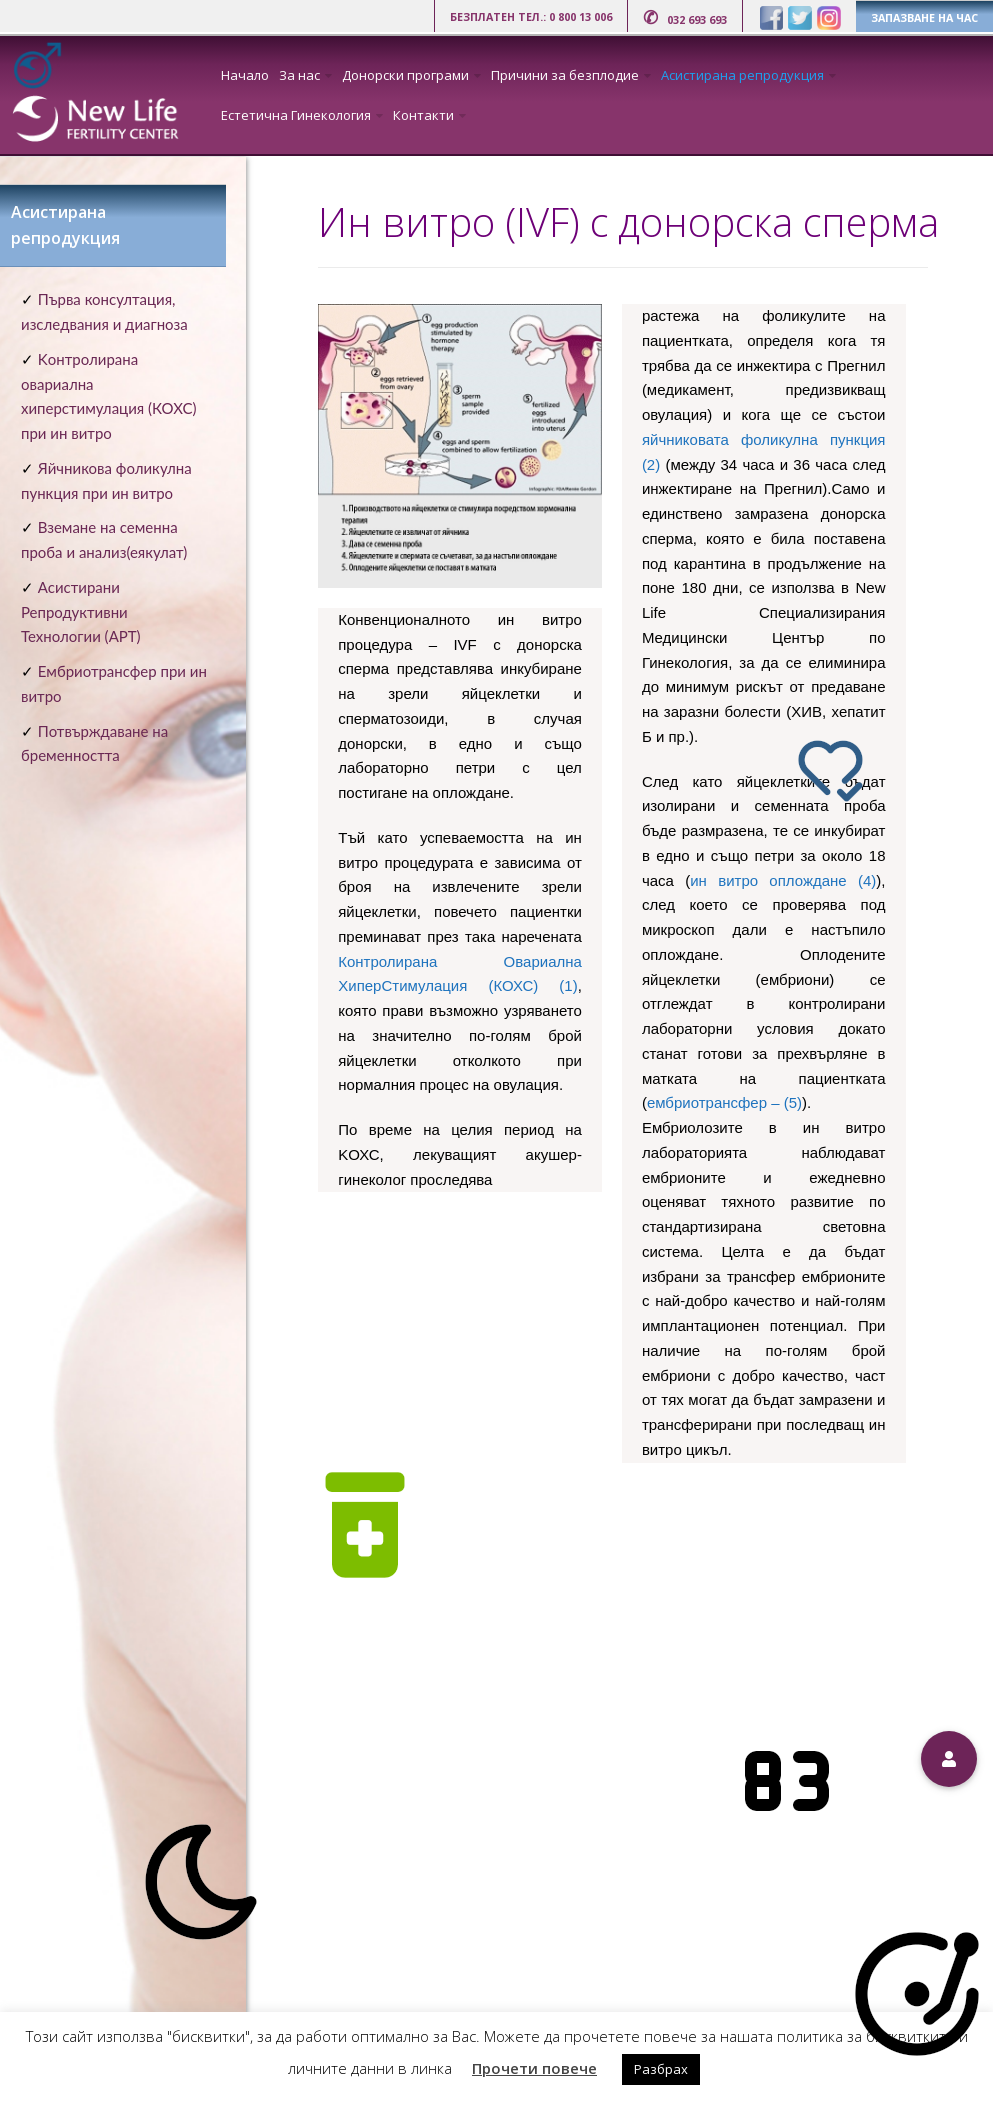 The image size is (993, 2102). Describe the element at coordinates (365, 1525) in the screenshot. I see `view prescription or medication details` at that location.